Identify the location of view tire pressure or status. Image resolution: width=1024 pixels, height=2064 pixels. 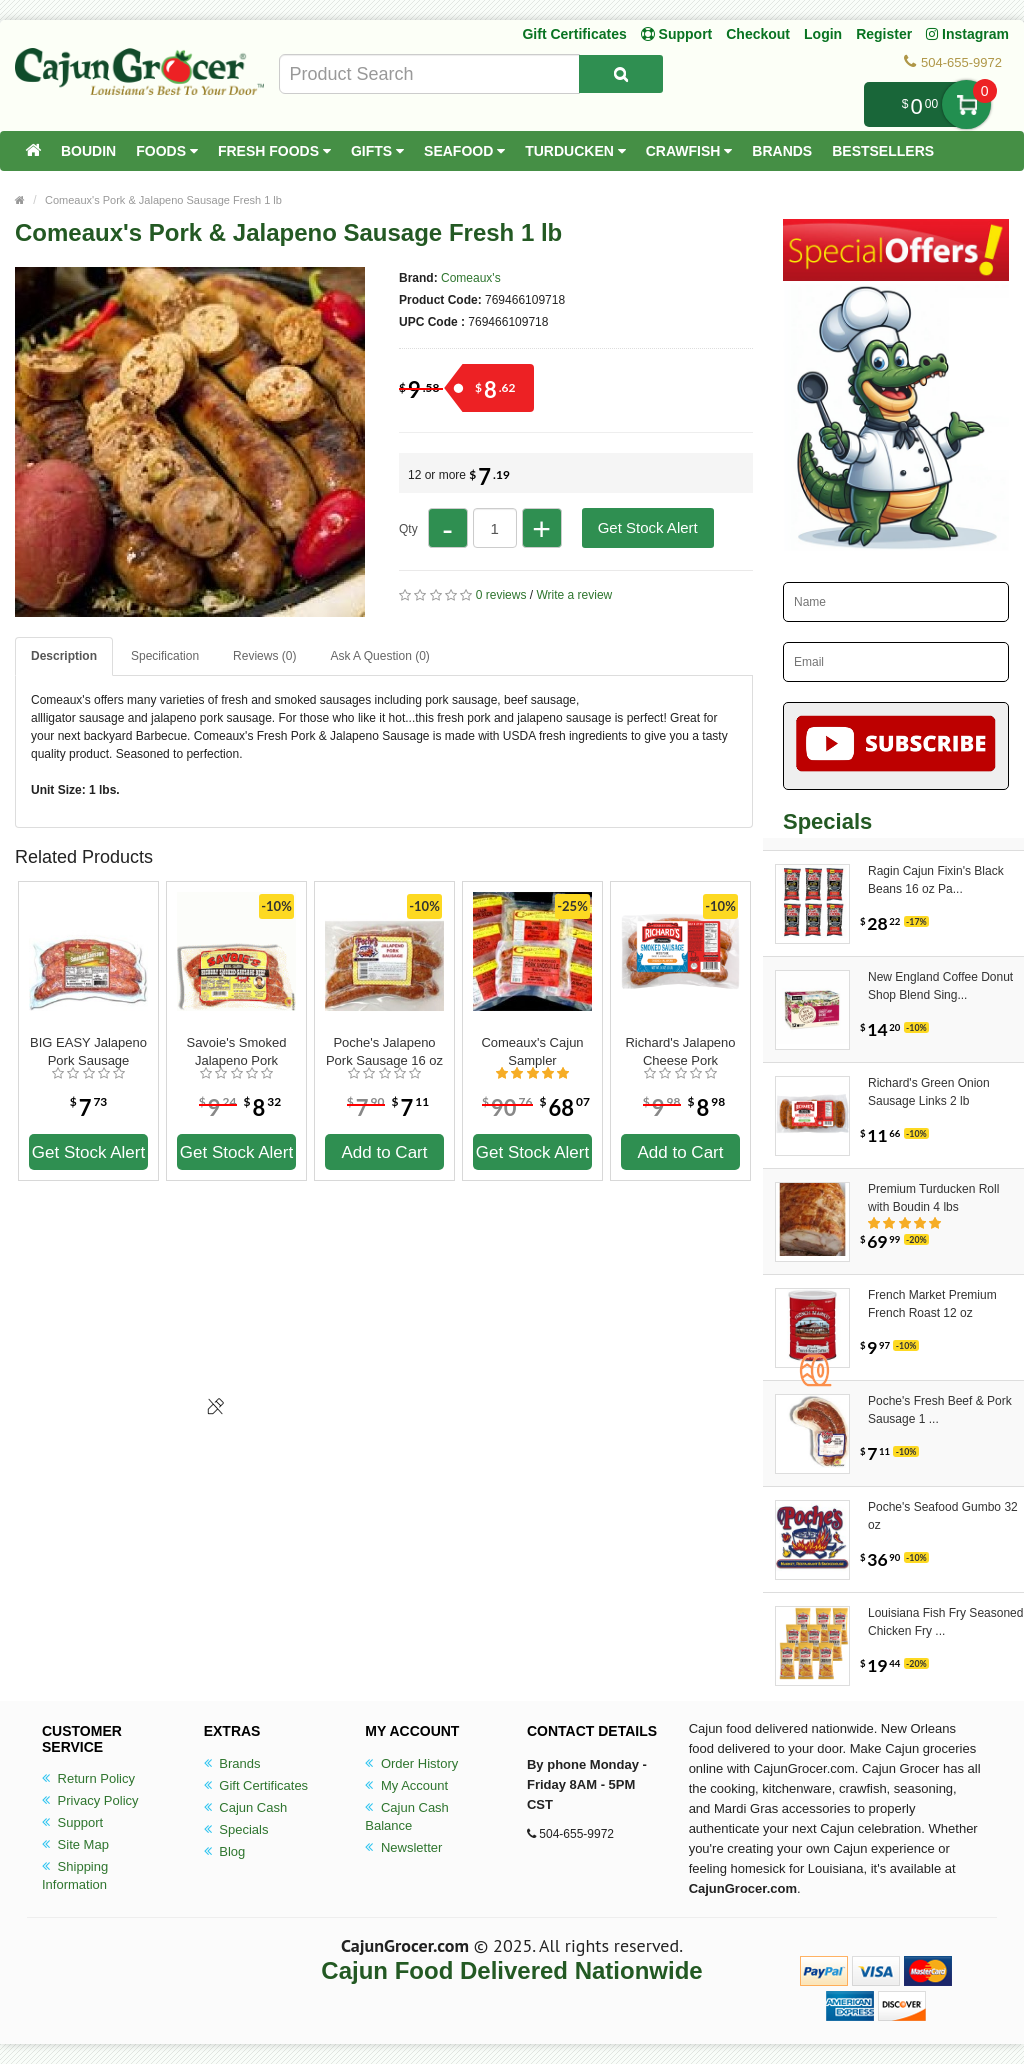
(814, 1370).